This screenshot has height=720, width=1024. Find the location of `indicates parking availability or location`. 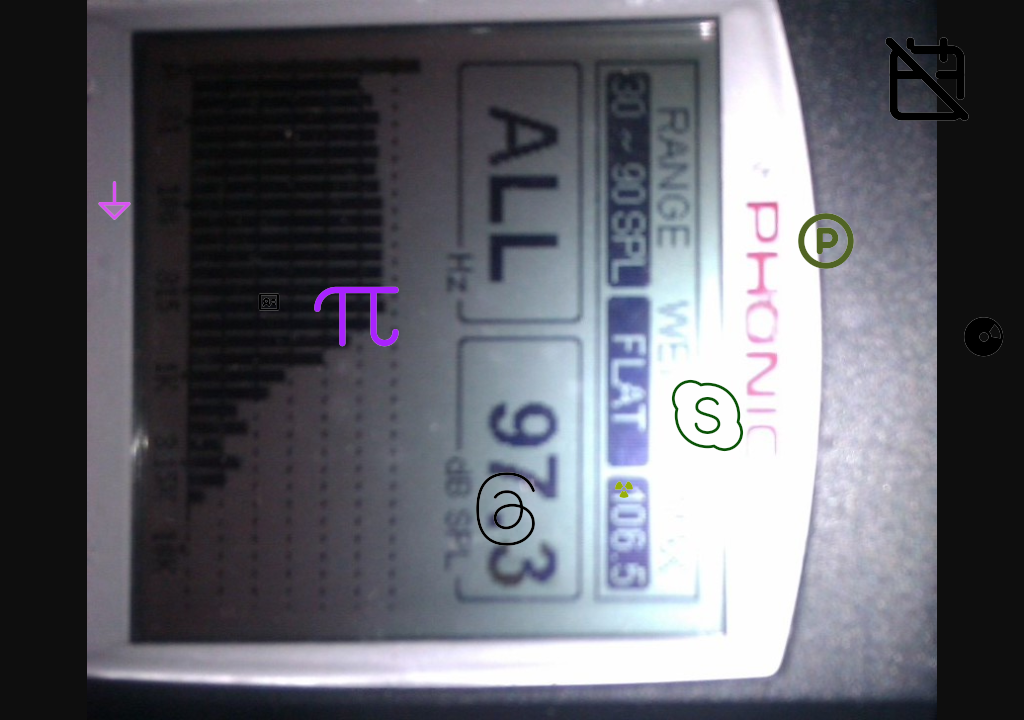

indicates parking availability or location is located at coordinates (826, 241).